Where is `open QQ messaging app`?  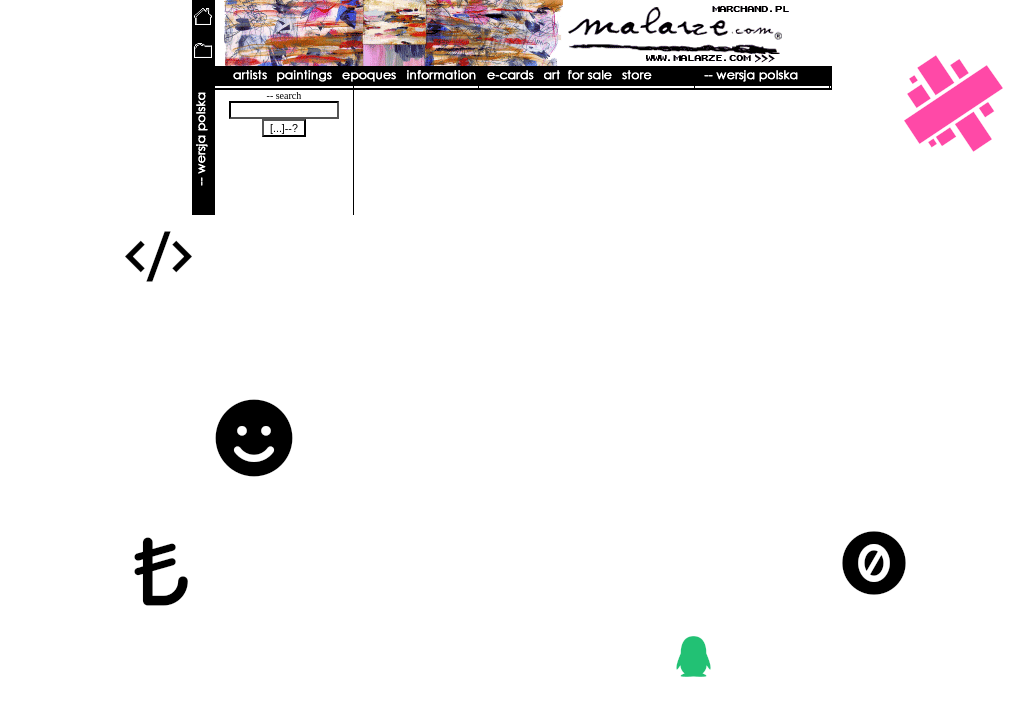 open QQ messaging app is located at coordinates (693, 656).